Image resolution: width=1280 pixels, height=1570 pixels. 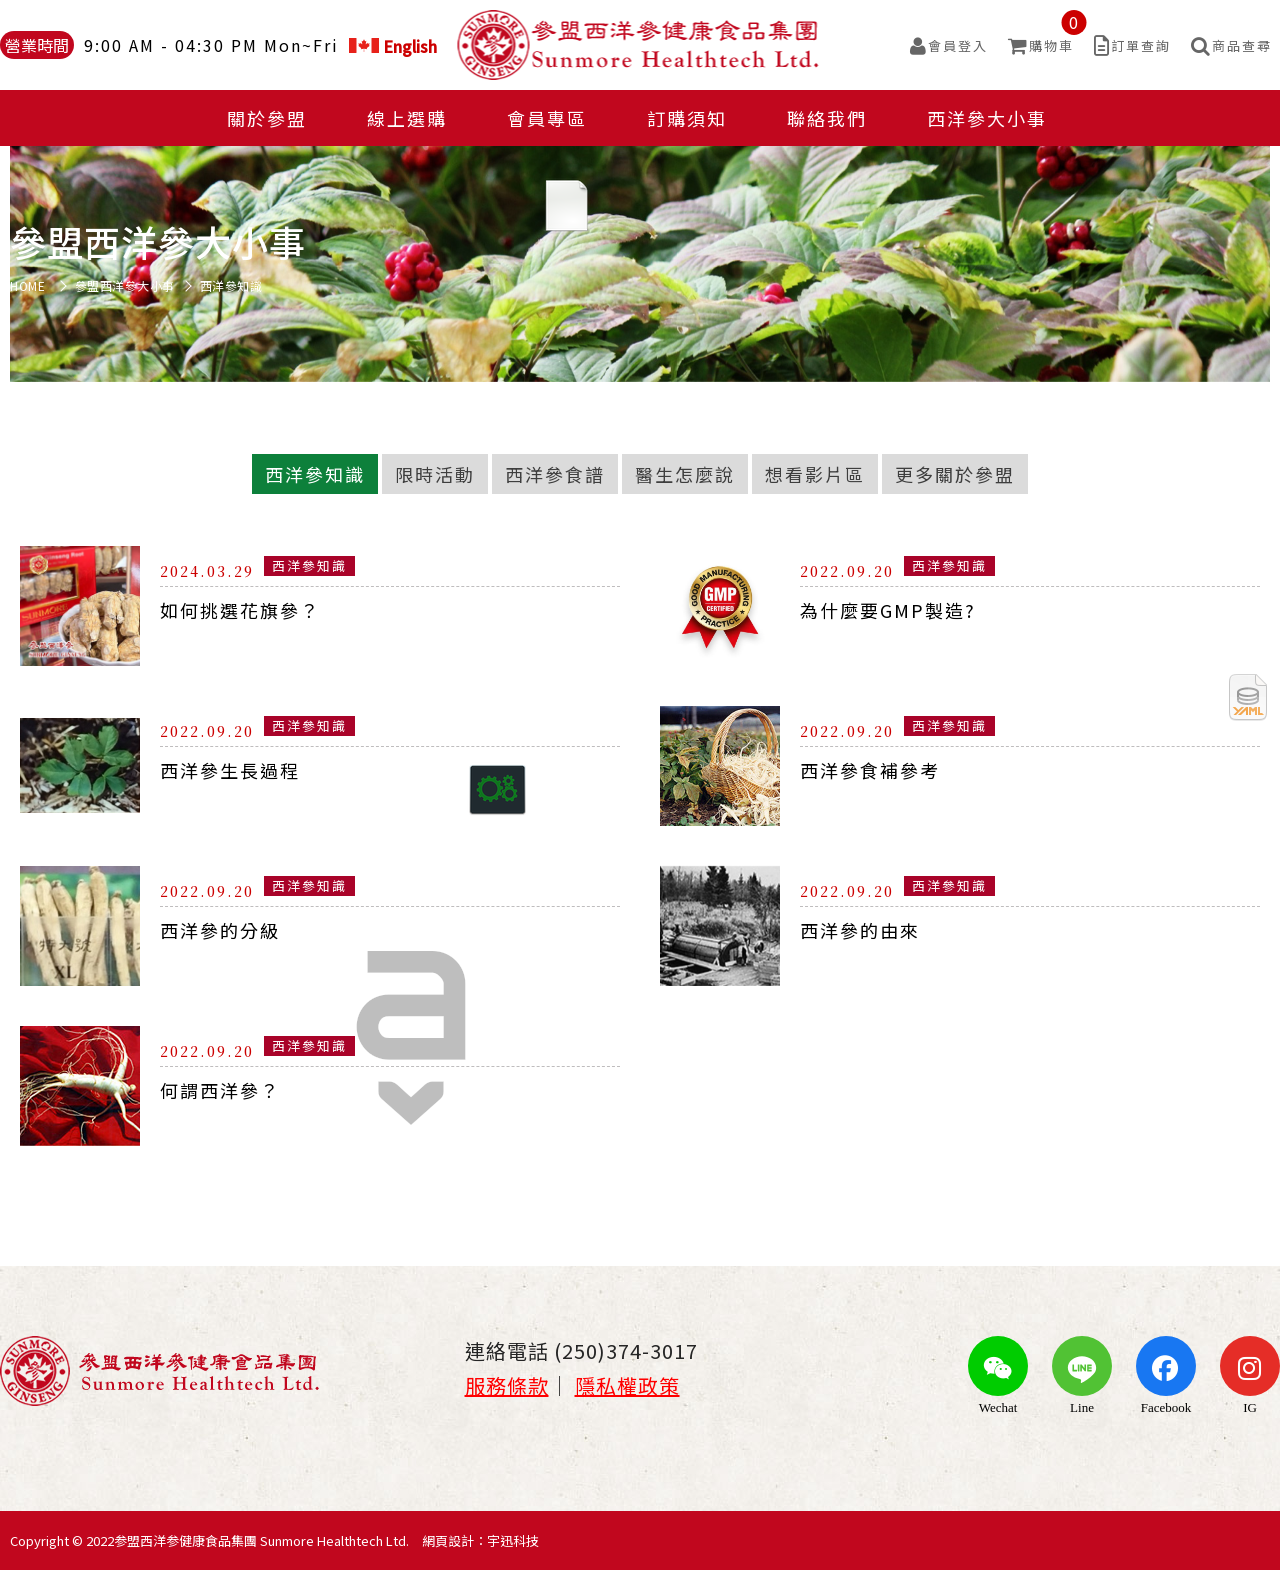 I want to click on insert text at cursor position, so click(x=411, y=1038).